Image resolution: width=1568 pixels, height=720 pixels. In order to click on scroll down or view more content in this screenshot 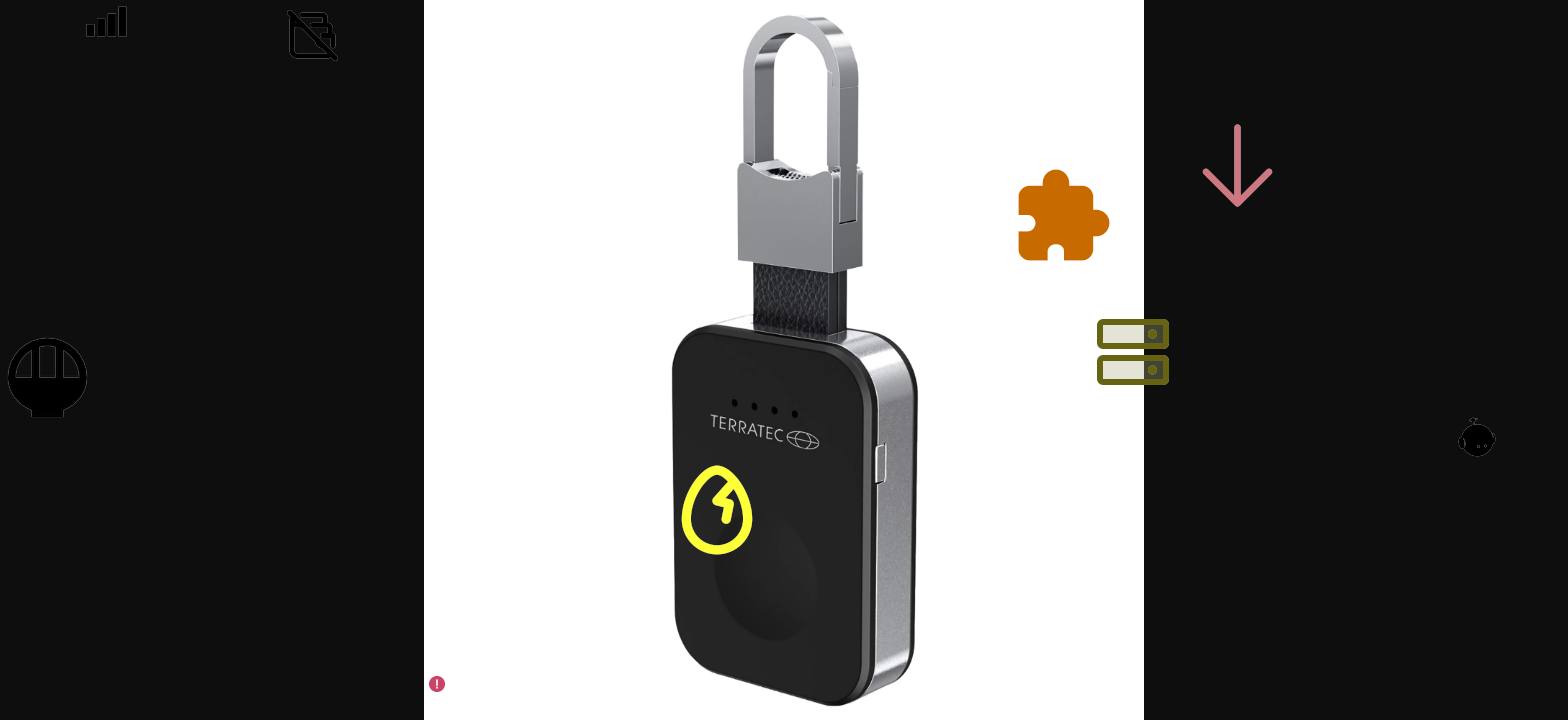, I will do `click(1237, 165)`.